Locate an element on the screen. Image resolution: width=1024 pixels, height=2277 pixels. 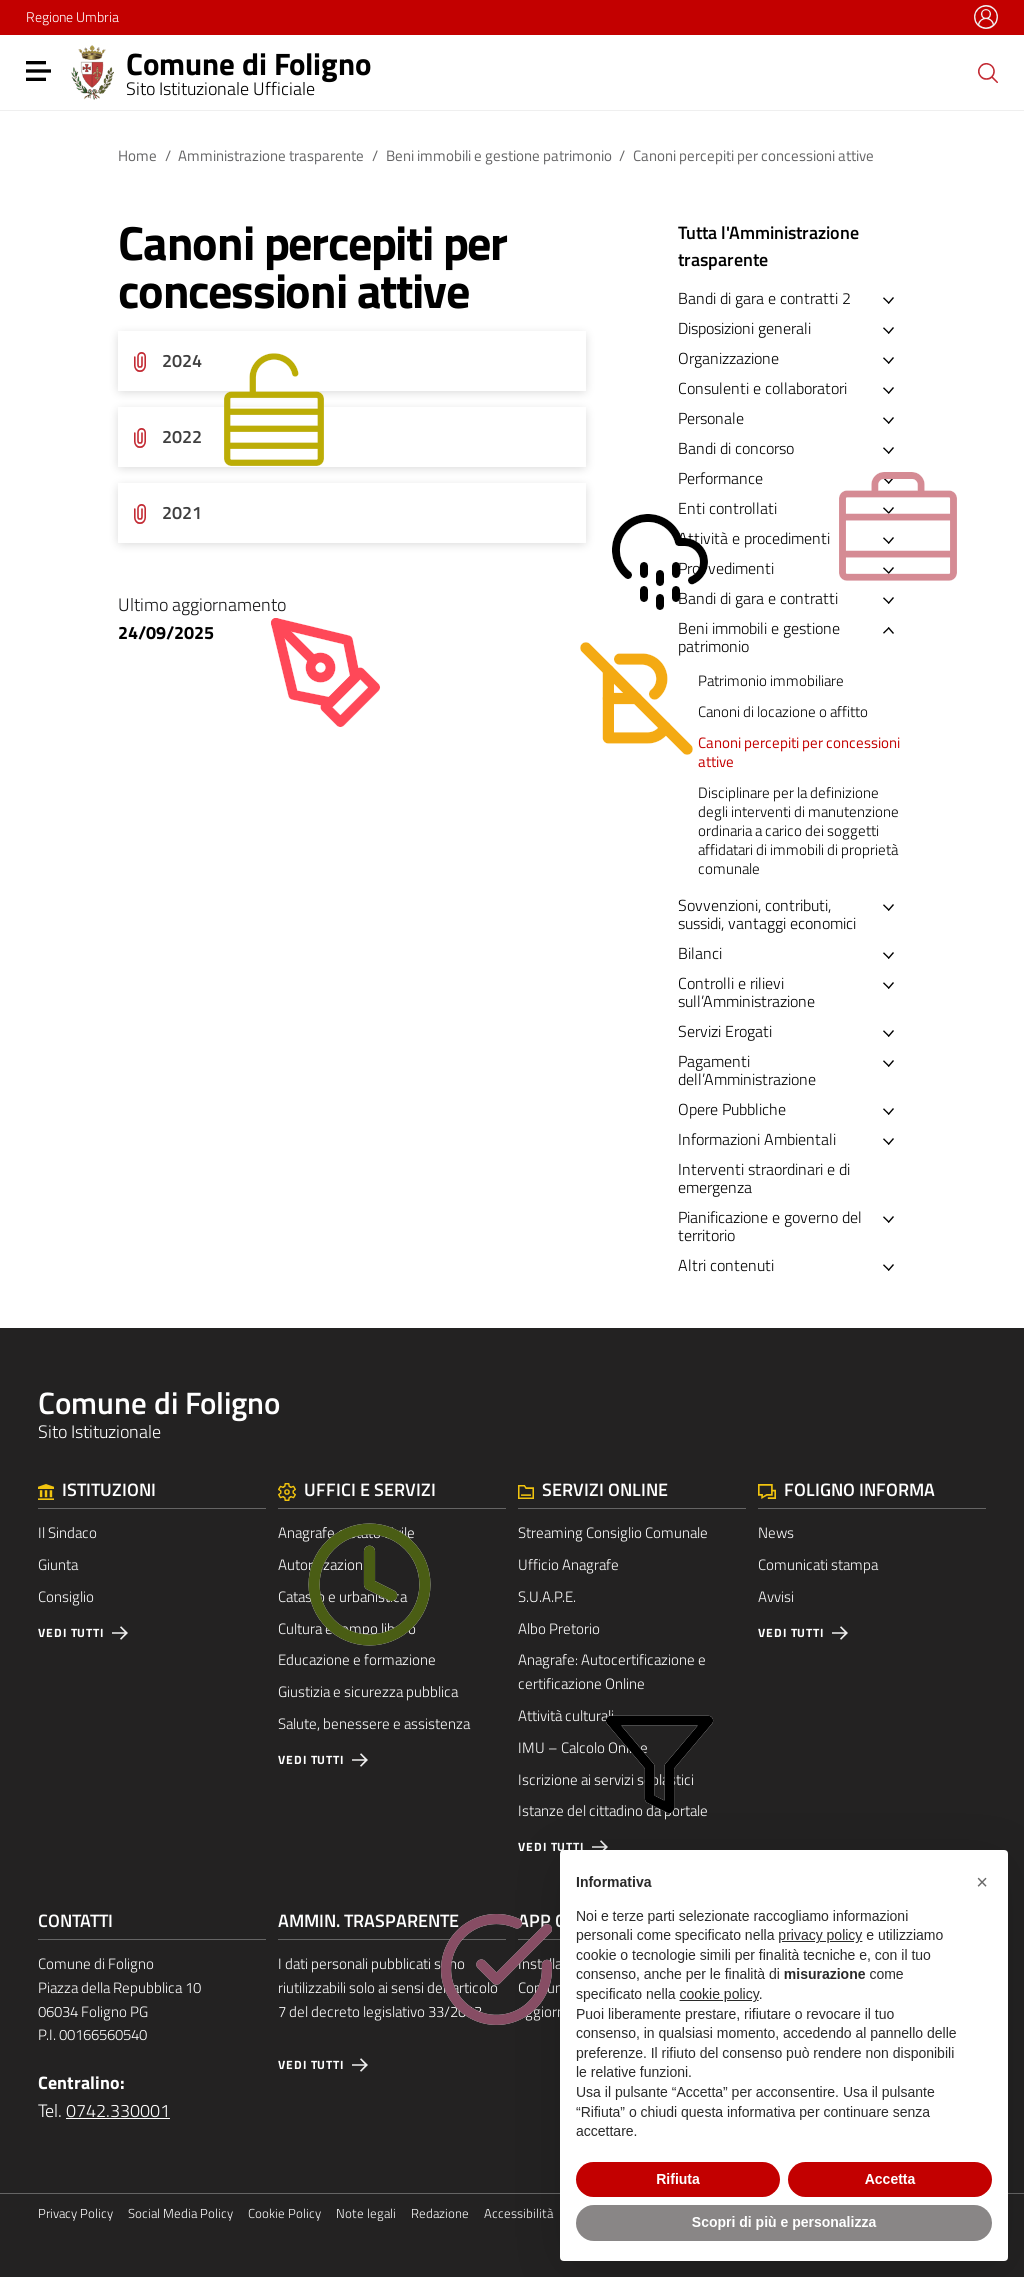
unlocked or unsecured state is located at coordinates (274, 416).